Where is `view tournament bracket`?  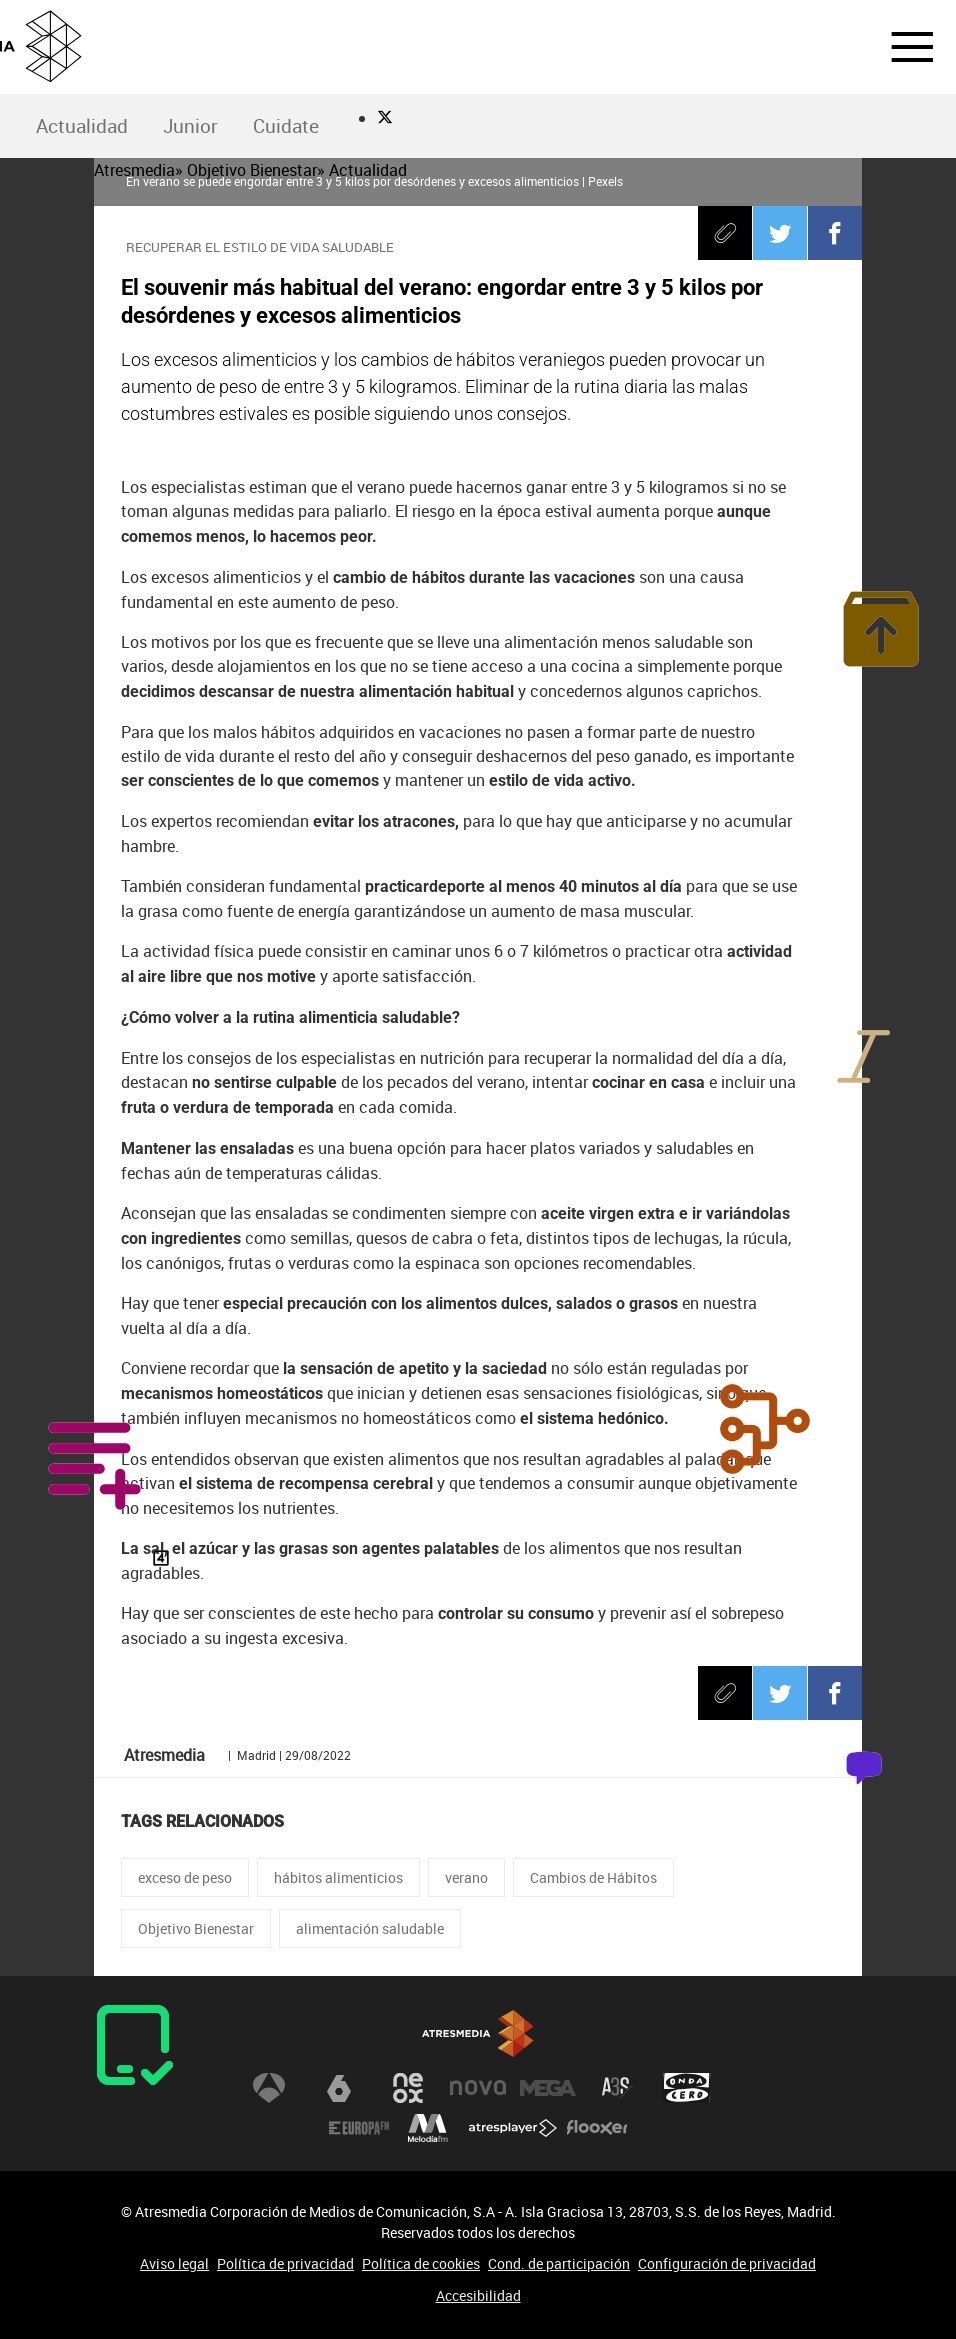
view tournament bracket is located at coordinates (765, 1429).